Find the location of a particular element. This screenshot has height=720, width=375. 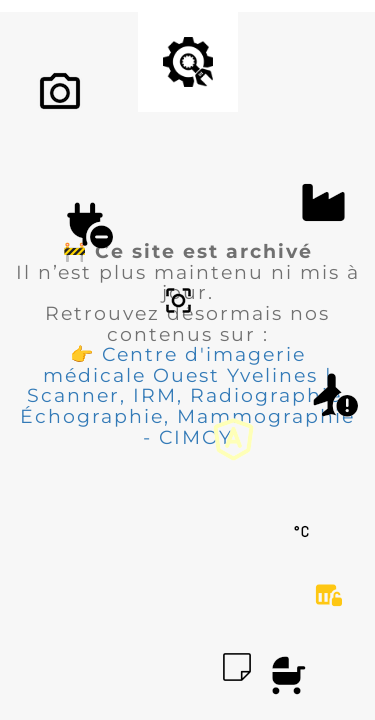

angular framework logo is located at coordinates (233, 439).